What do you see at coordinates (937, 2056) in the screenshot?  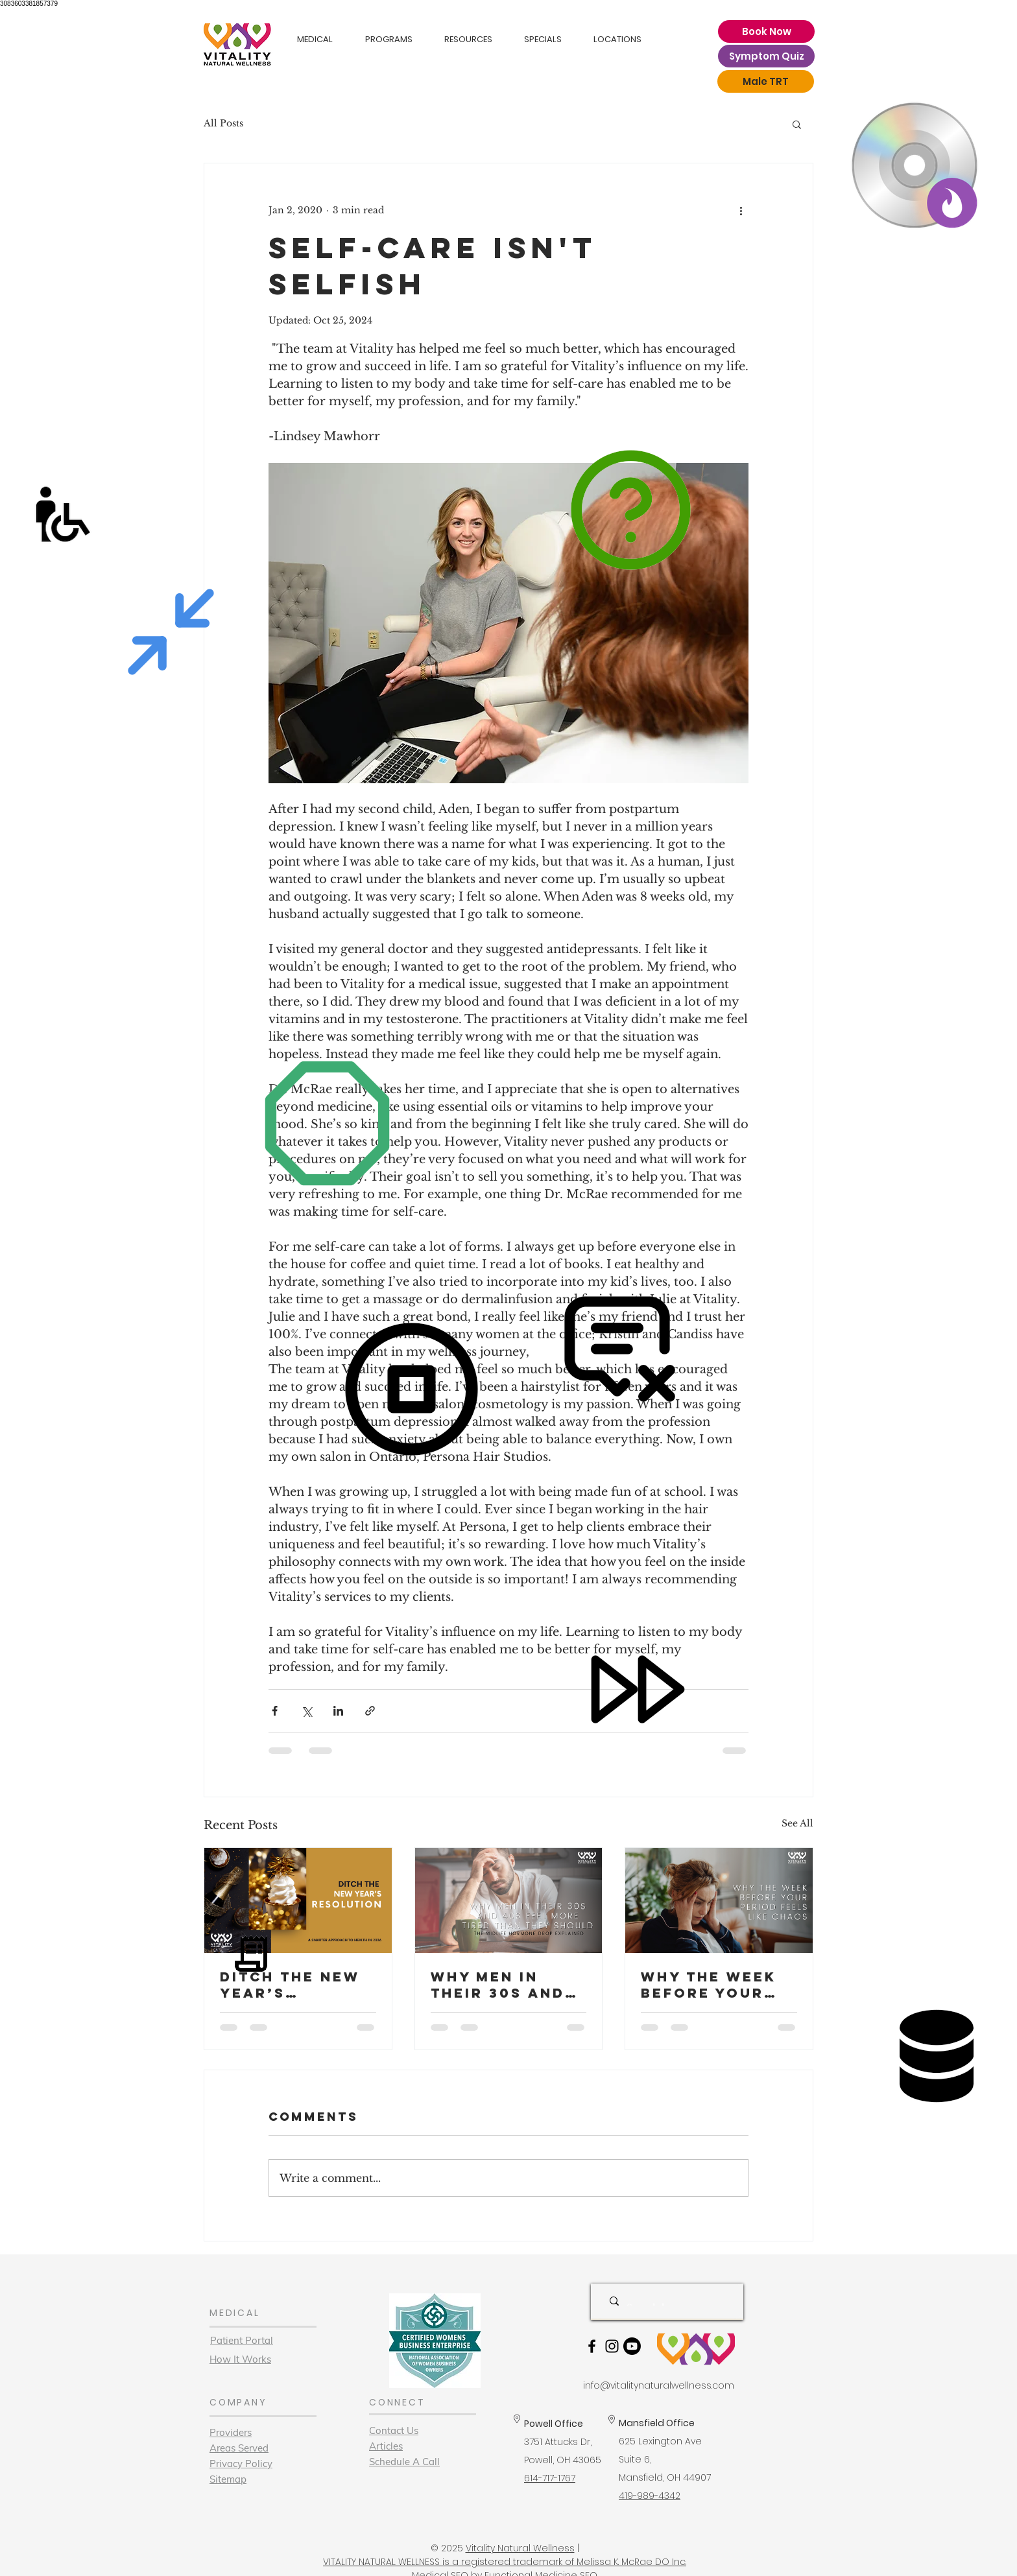 I see `access server settings or configuration` at bounding box center [937, 2056].